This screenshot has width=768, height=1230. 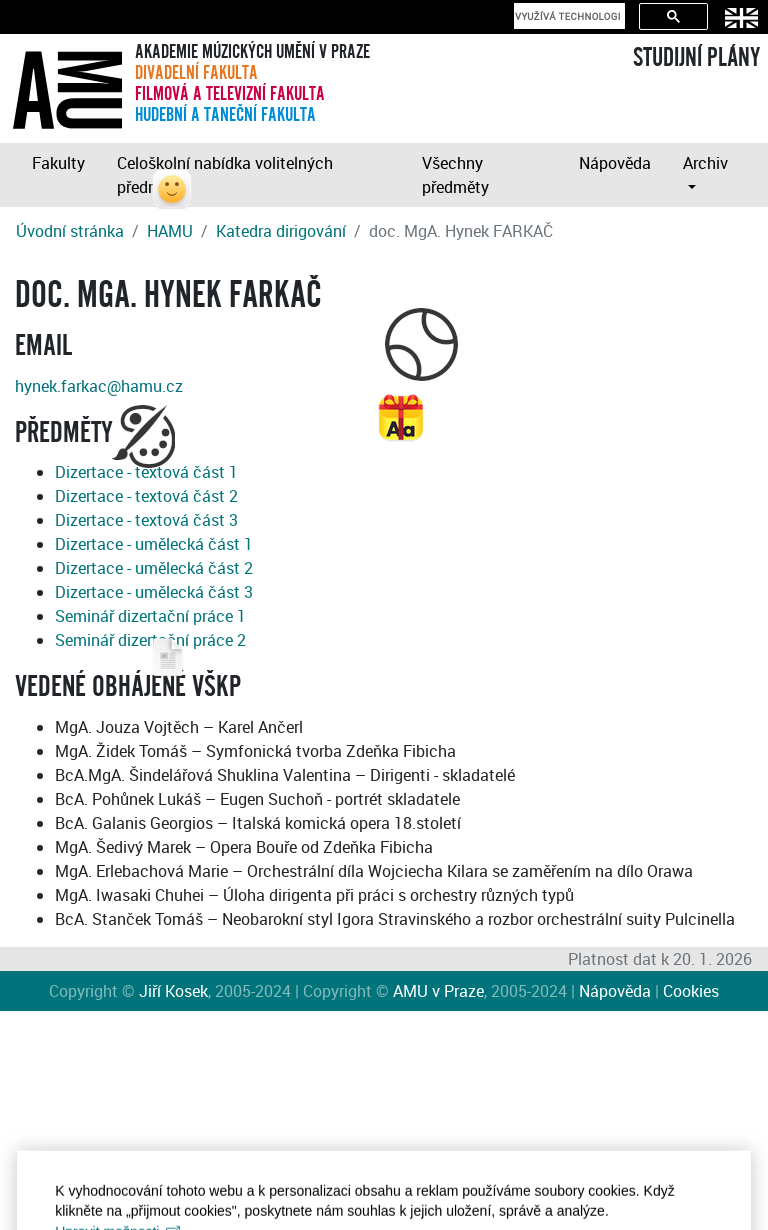 What do you see at coordinates (421, 344) in the screenshot?
I see `access sports and activities emoji category` at bounding box center [421, 344].